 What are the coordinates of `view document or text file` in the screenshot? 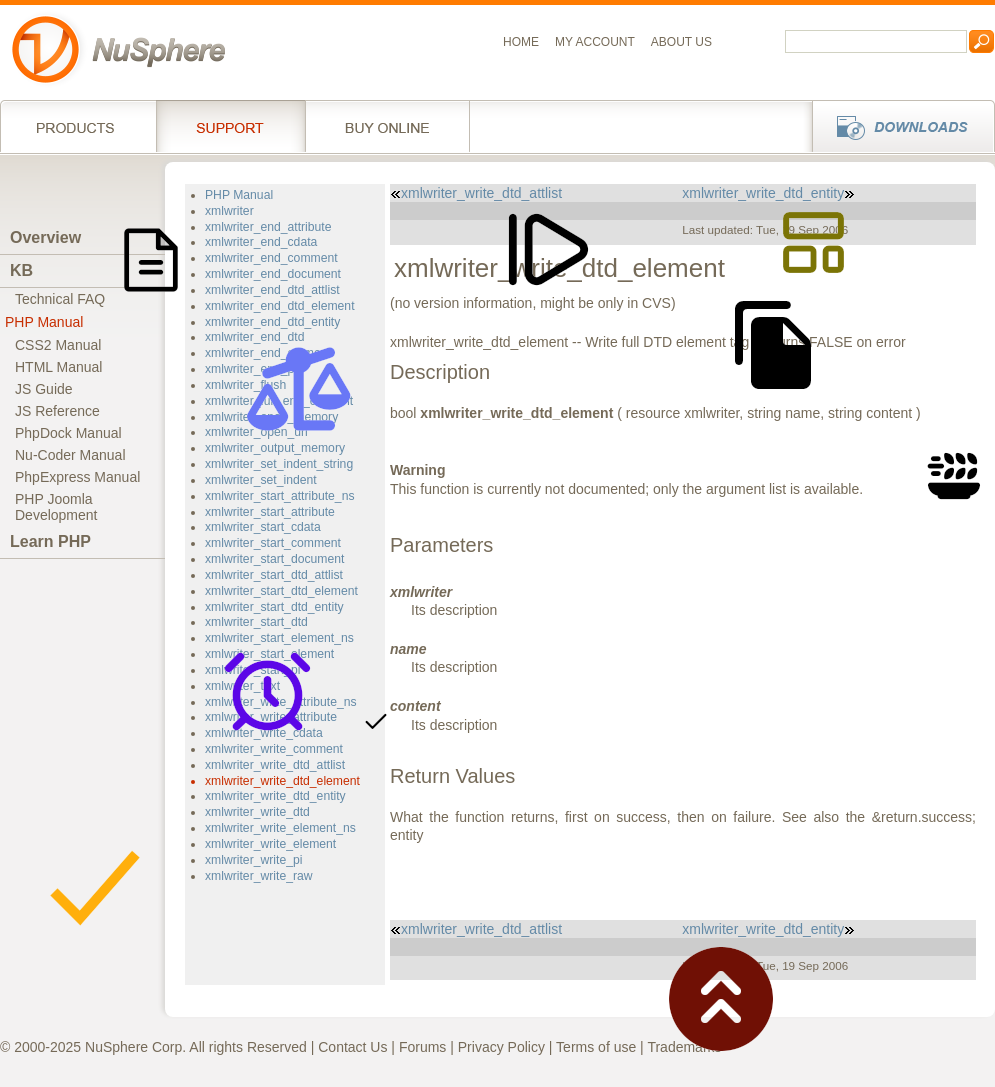 It's located at (151, 260).